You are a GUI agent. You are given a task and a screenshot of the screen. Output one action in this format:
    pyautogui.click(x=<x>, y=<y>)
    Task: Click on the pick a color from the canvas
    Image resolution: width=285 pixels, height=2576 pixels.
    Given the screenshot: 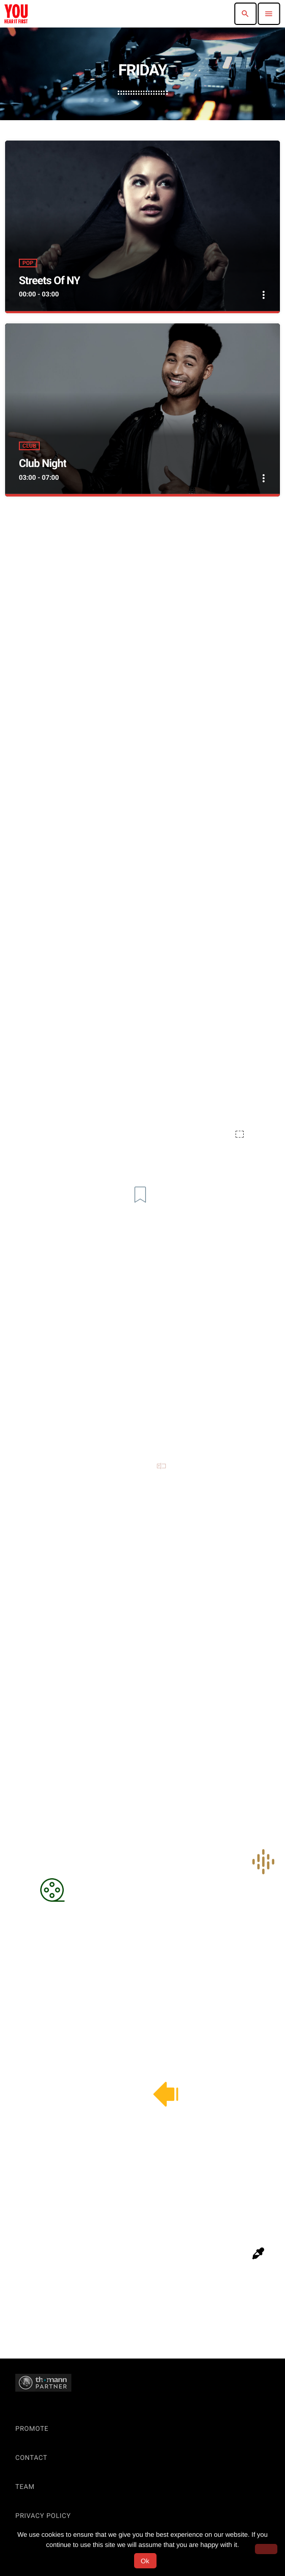 What is the action you would take?
    pyautogui.click(x=258, y=2253)
    